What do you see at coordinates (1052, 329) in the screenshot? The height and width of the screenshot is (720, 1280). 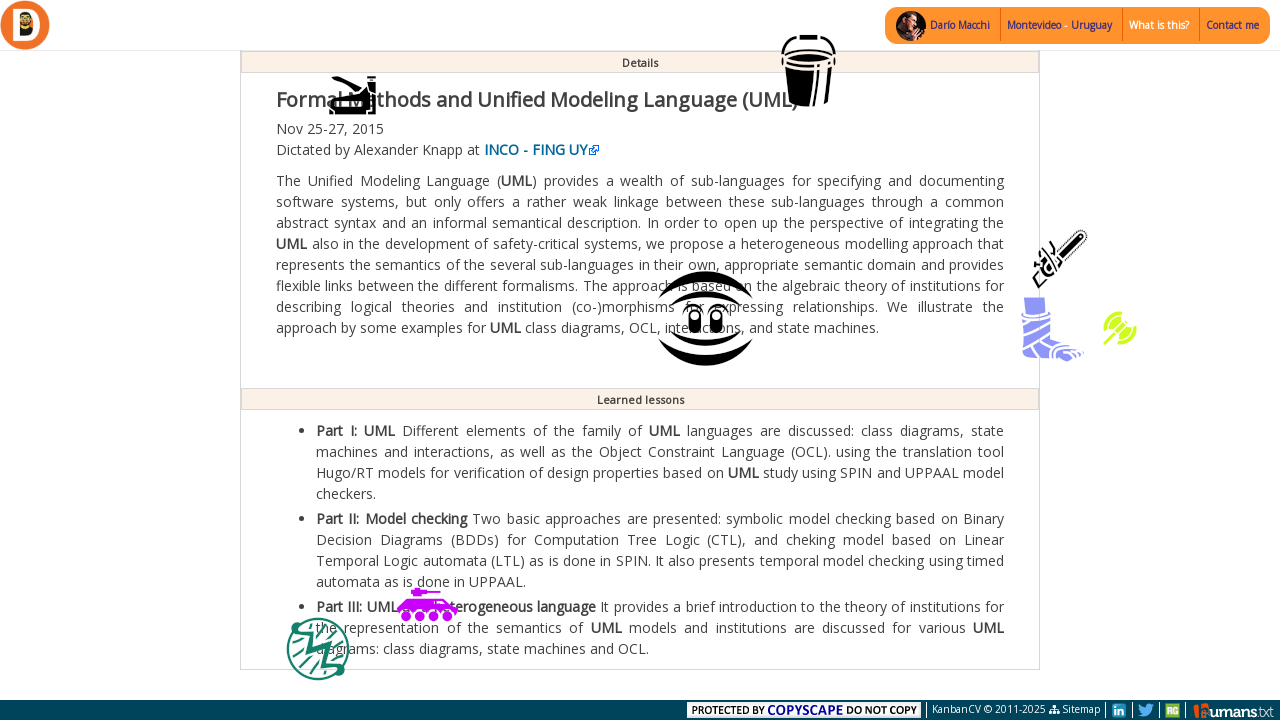 I see `indicates foot injury or bandaged condition` at bounding box center [1052, 329].